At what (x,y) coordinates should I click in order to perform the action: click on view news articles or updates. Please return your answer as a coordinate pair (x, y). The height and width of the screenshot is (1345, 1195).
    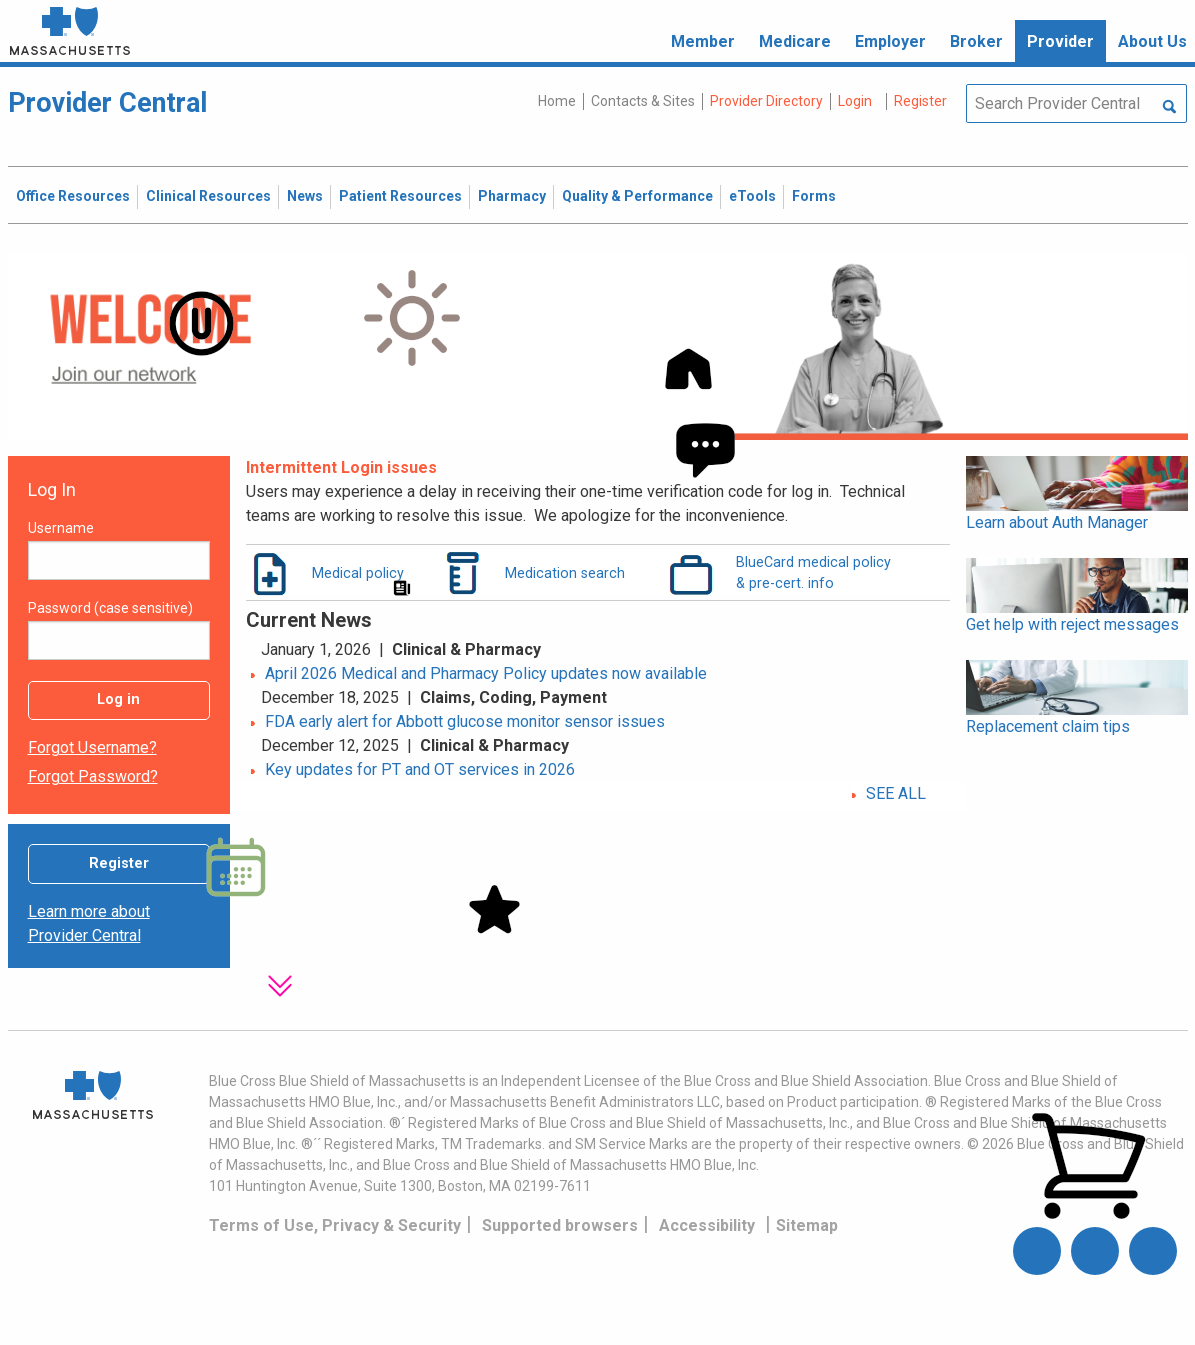
    Looking at the image, I should click on (402, 588).